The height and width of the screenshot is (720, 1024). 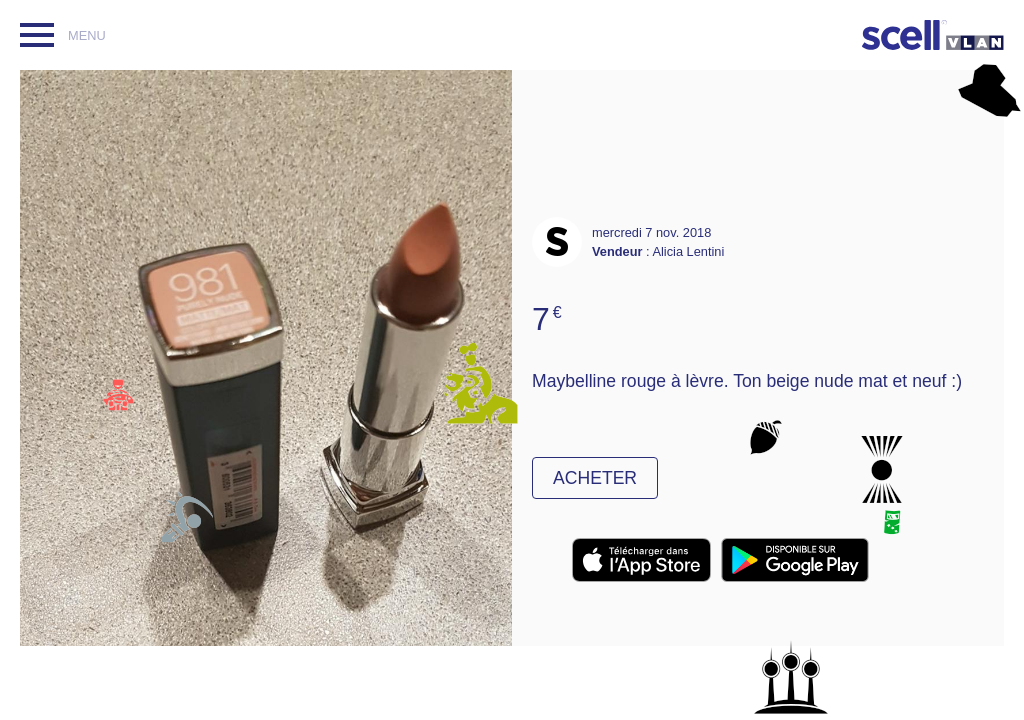 What do you see at coordinates (891, 522) in the screenshot?
I see `access defense or protection settings` at bounding box center [891, 522].